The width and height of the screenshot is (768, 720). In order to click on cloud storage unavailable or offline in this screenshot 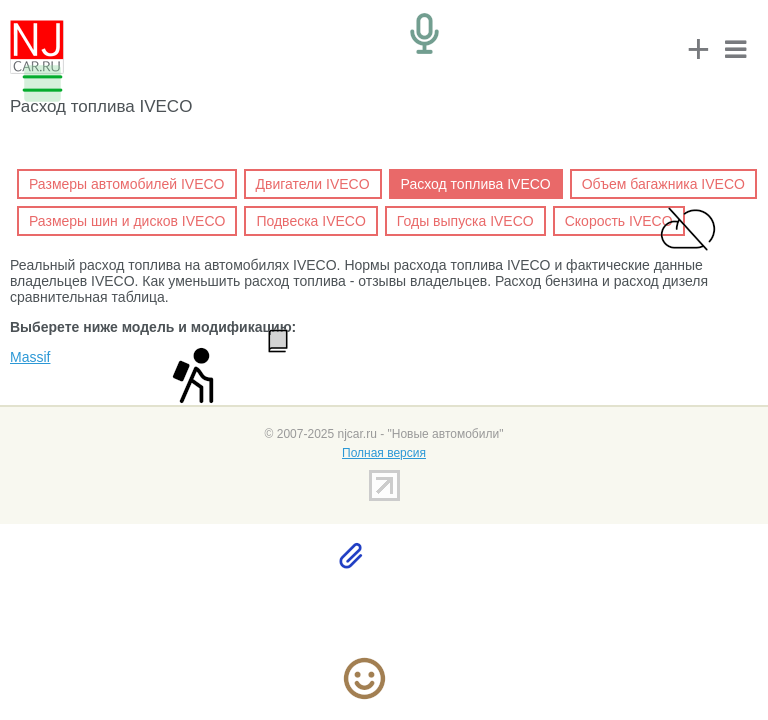, I will do `click(688, 229)`.